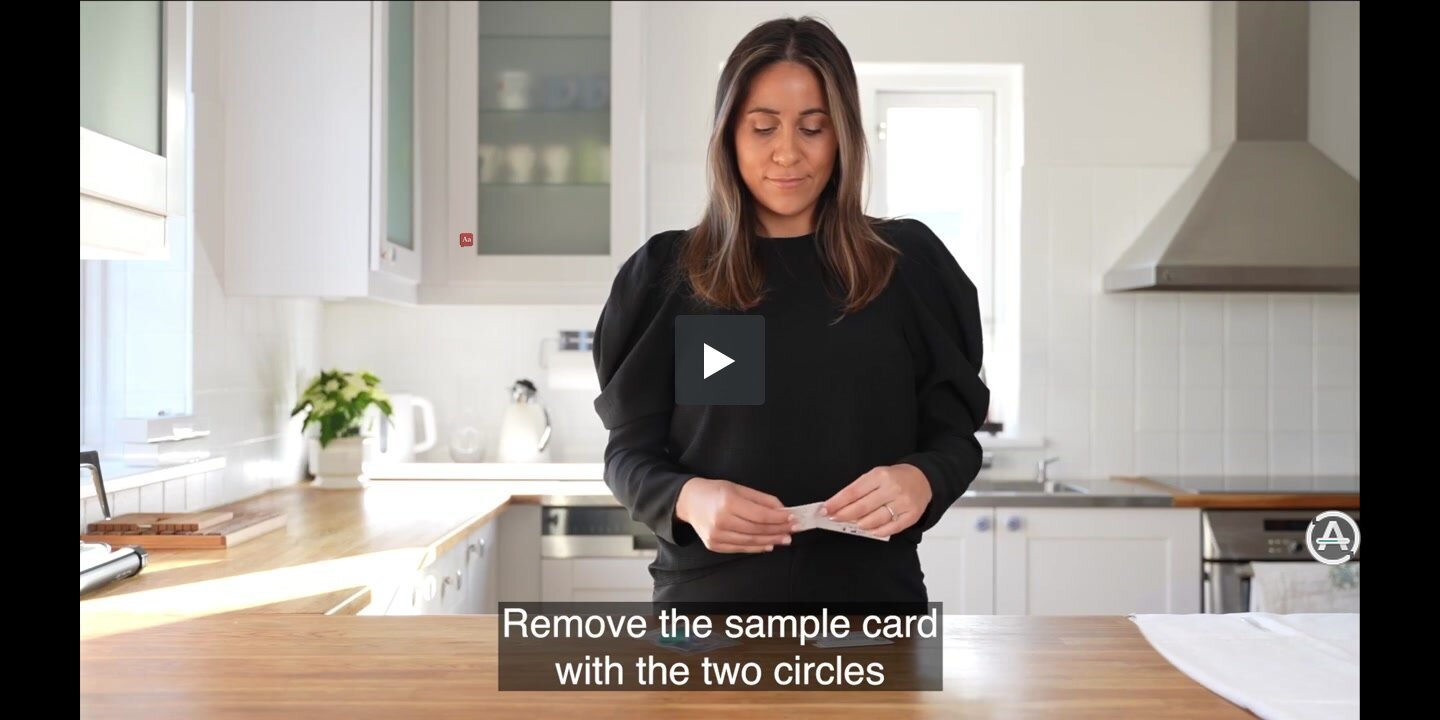 The height and width of the screenshot is (720, 1440). Describe the element at coordinates (1333, 538) in the screenshot. I see `open the software update manager` at that location.